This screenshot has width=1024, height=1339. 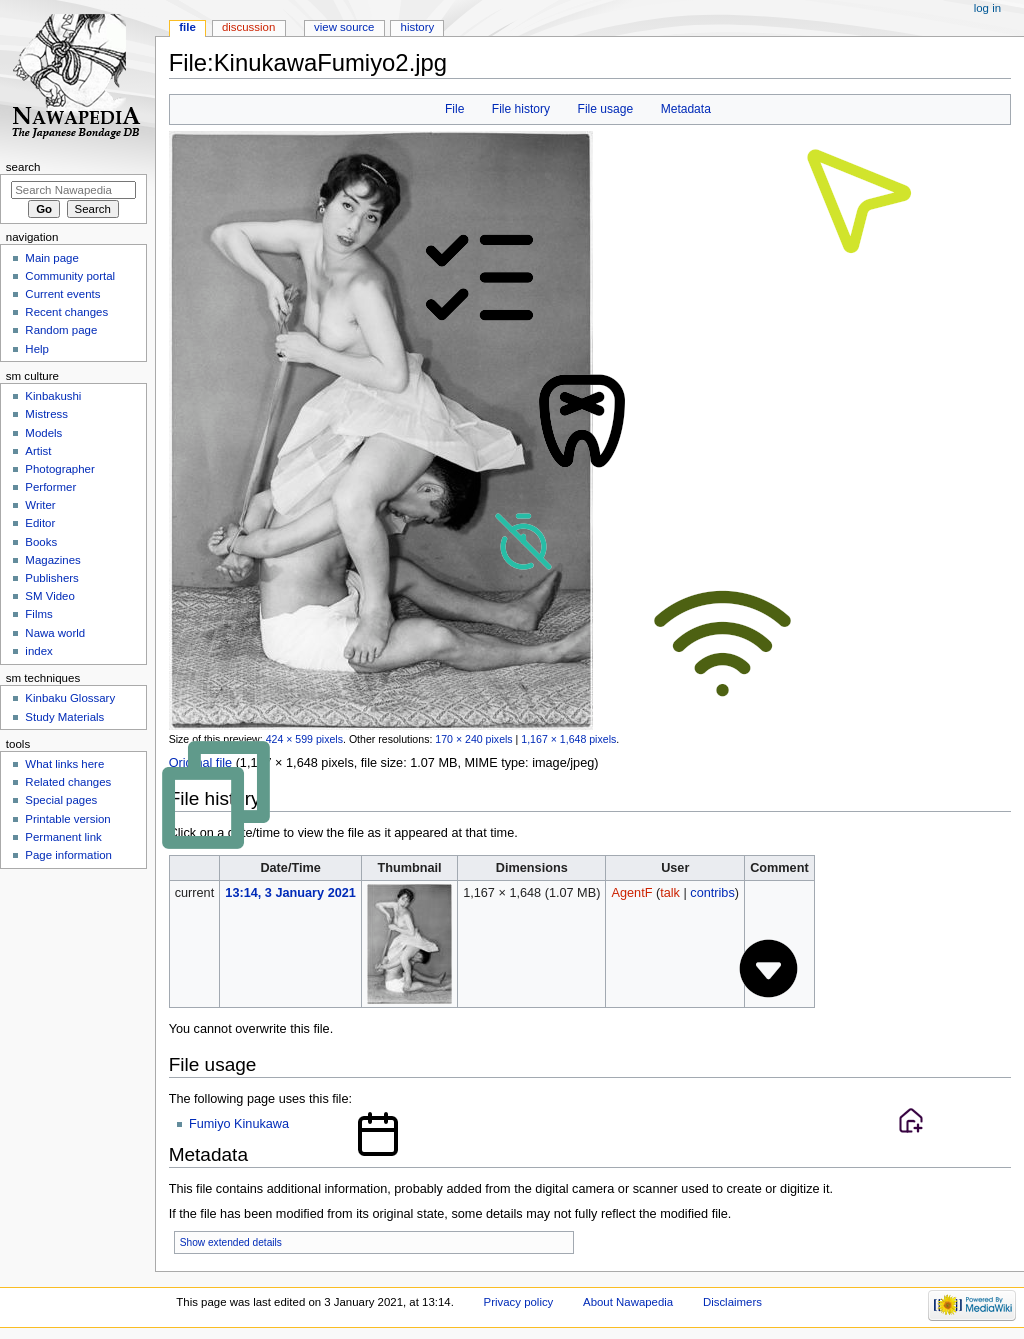 What do you see at coordinates (378, 1134) in the screenshot?
I see `view or open calendar` at bounding box center [378, 1134].